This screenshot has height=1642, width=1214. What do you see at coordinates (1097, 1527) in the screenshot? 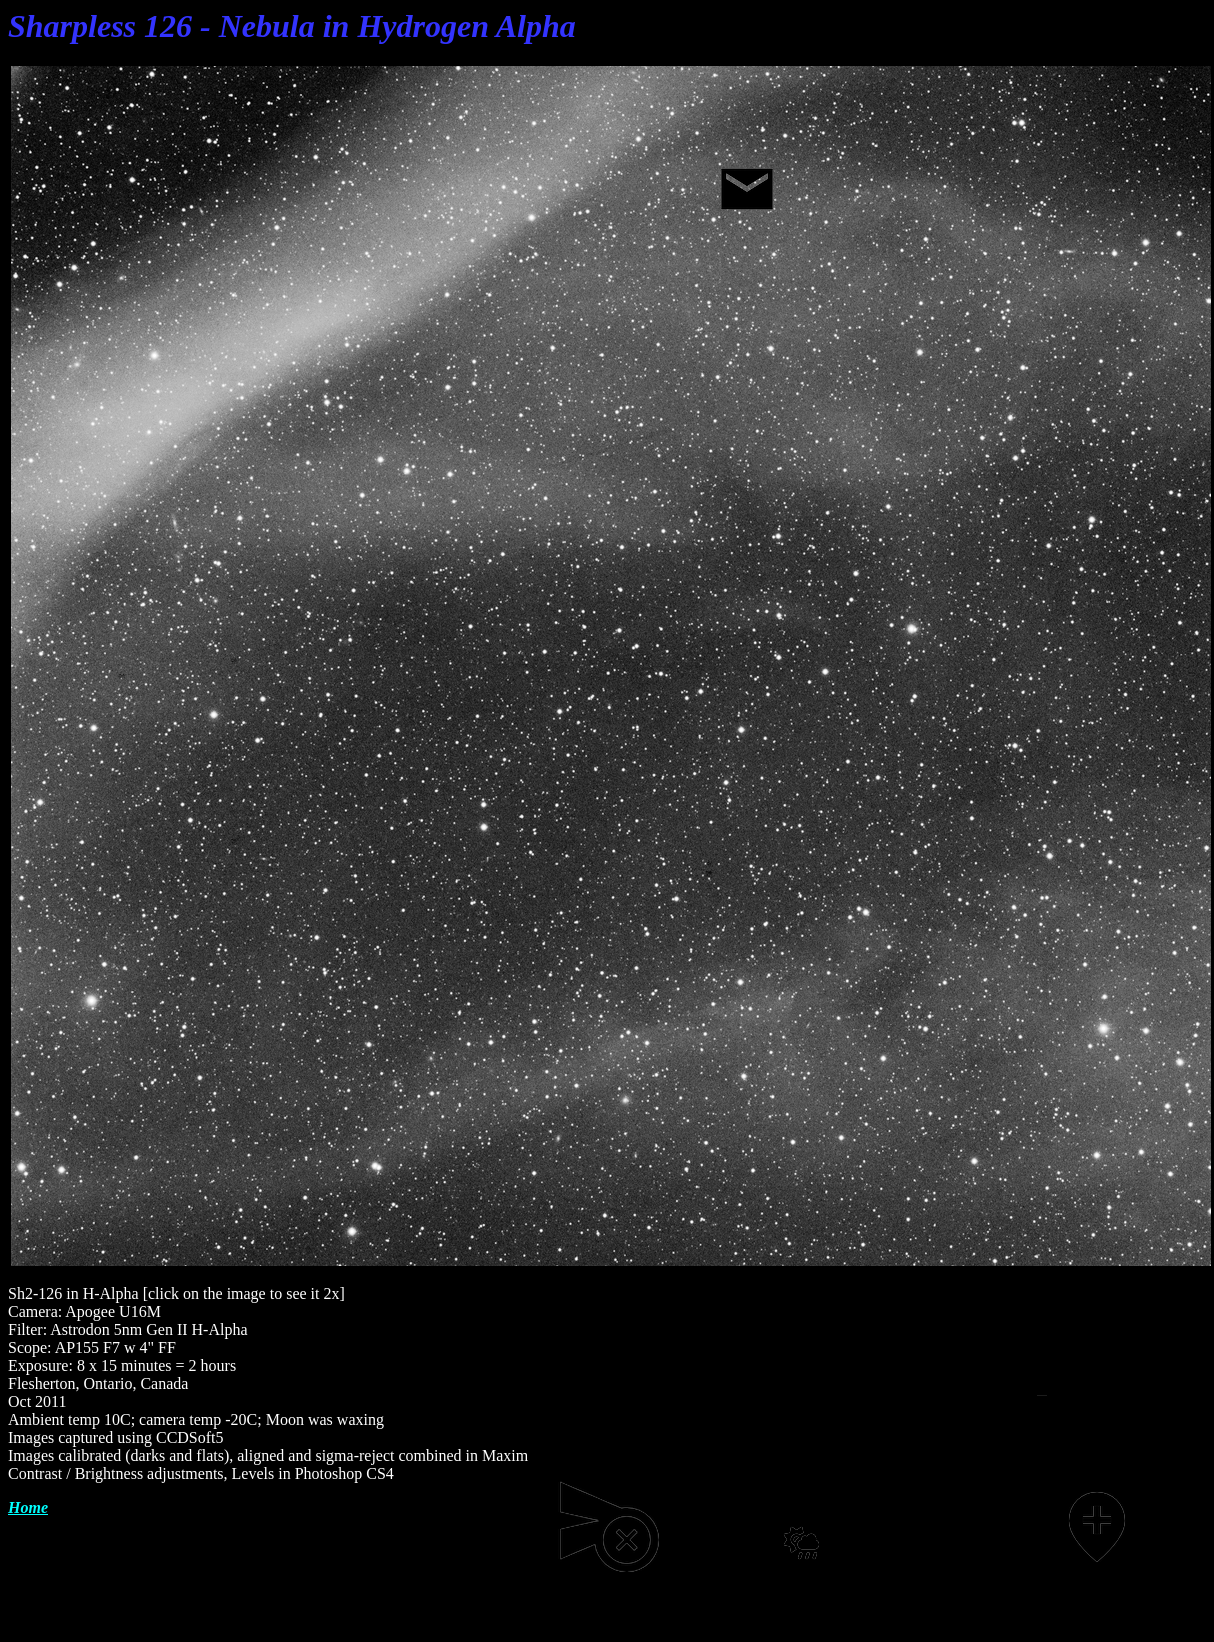
I see `add a new location pin` at bounding box center [1097, 1527].